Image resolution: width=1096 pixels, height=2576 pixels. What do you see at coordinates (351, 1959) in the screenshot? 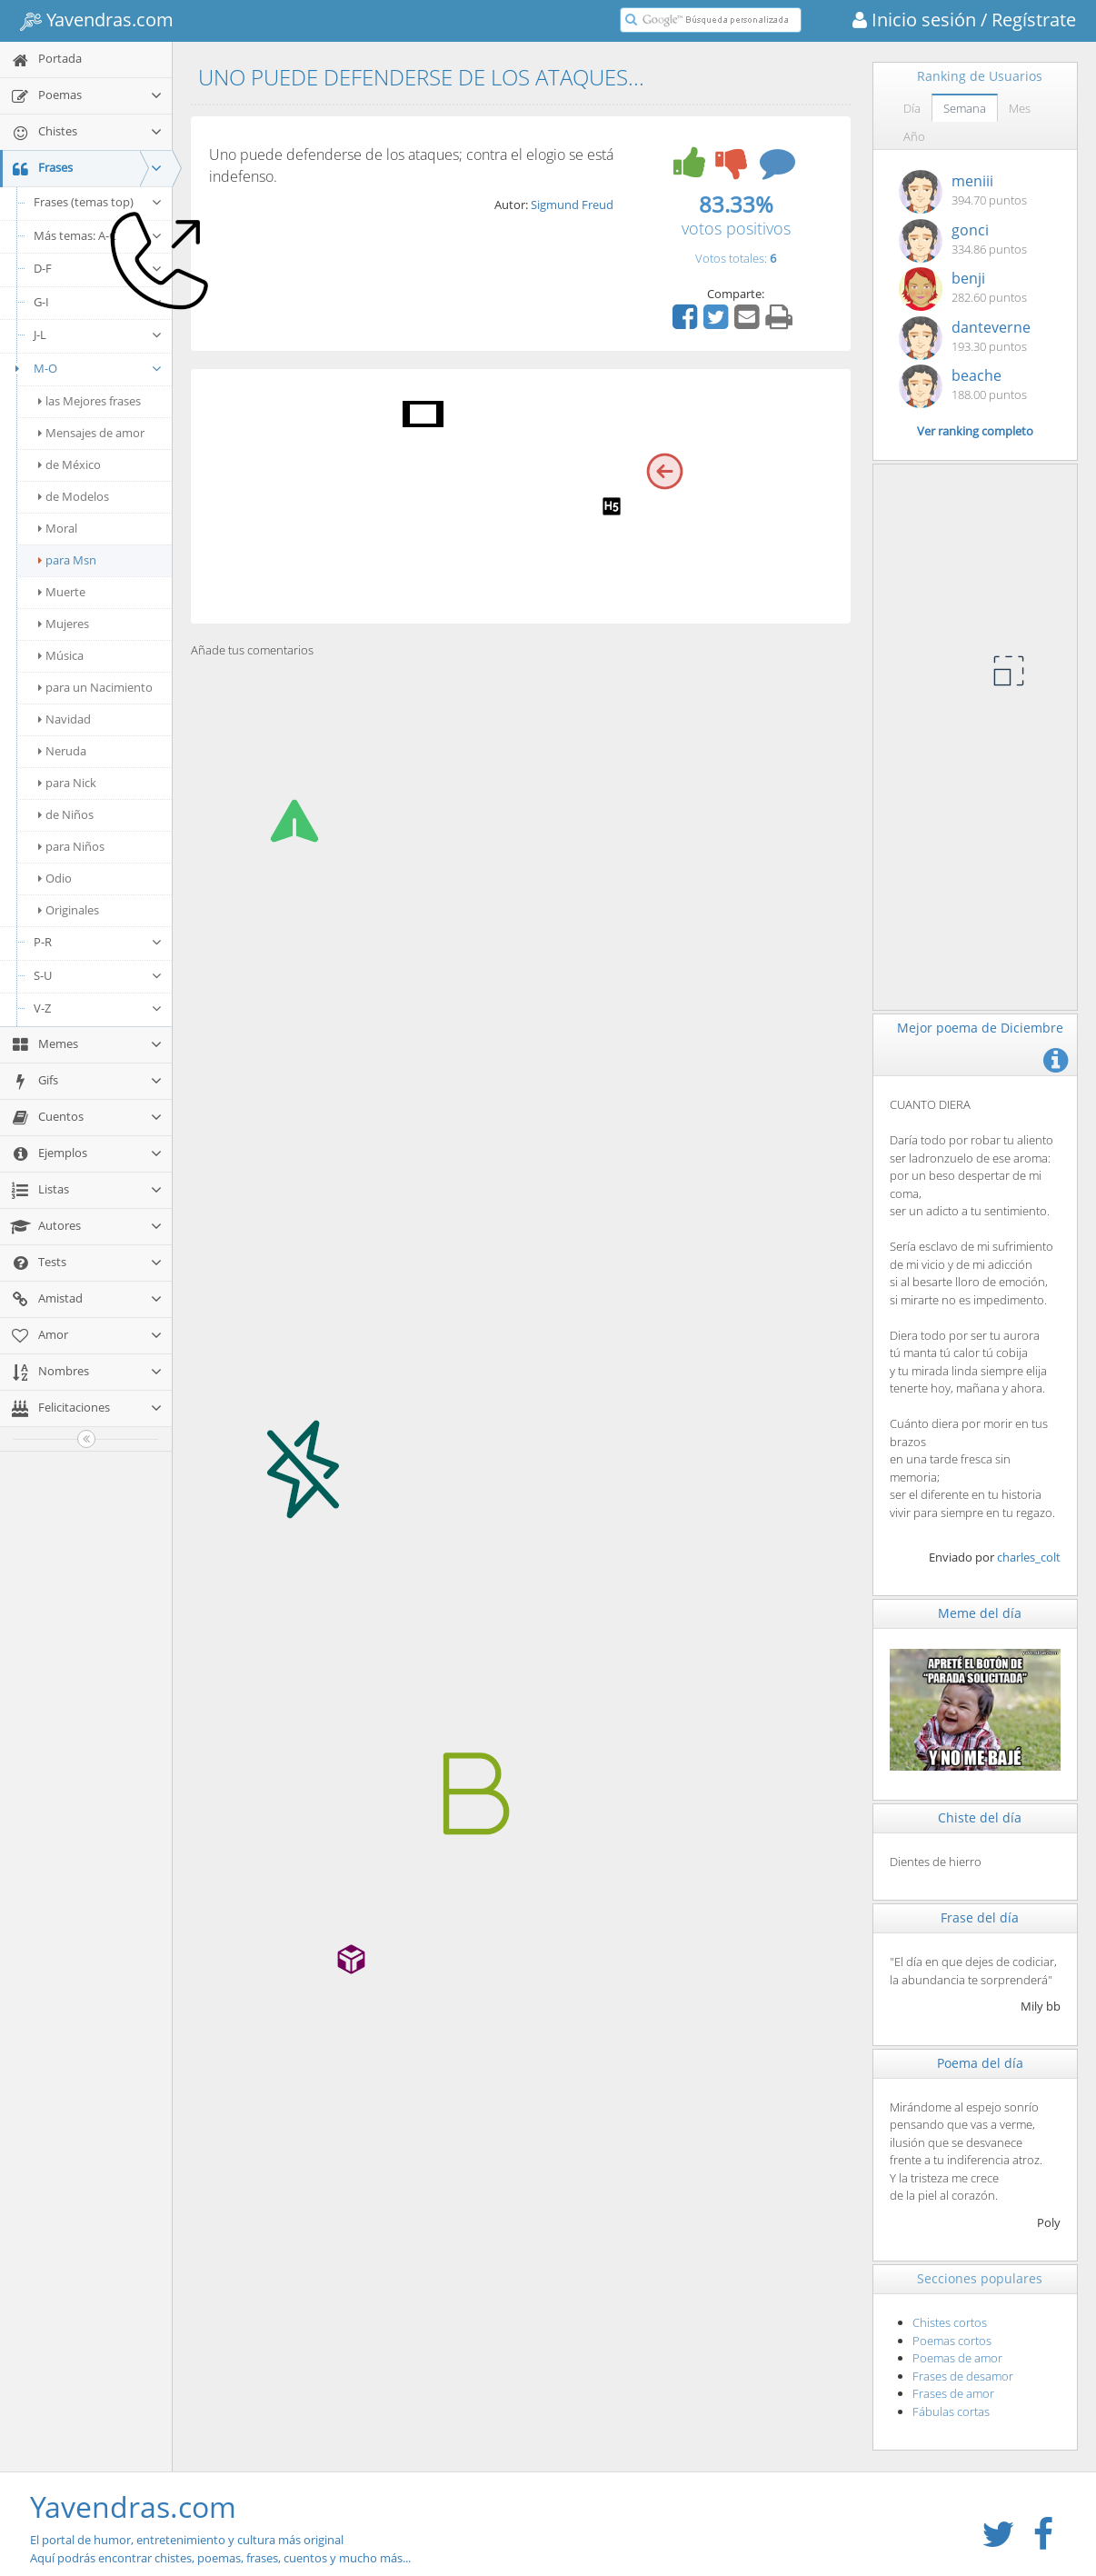
I see `open codesandbox development environment` at bounding box center [351, 1959].